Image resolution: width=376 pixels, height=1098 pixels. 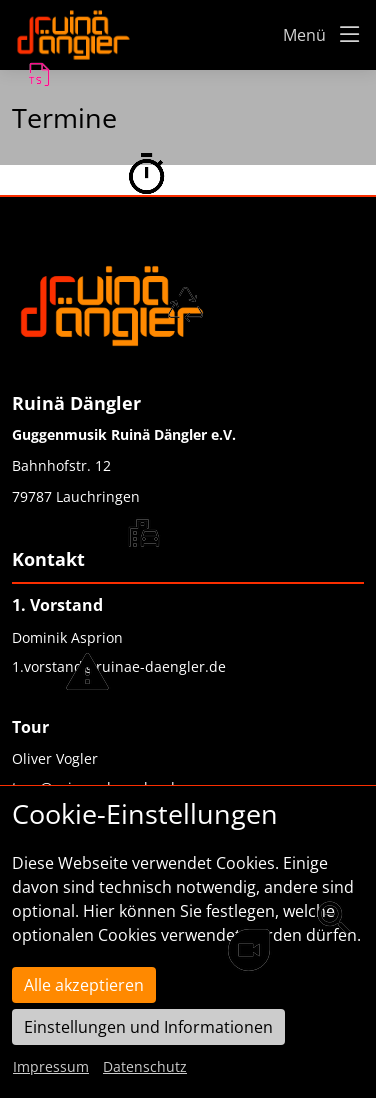 What do you see at coordinates (87, 671) in the screenshot?
I see `indicates a warning or potential problem` at bounding box center [87, 671].